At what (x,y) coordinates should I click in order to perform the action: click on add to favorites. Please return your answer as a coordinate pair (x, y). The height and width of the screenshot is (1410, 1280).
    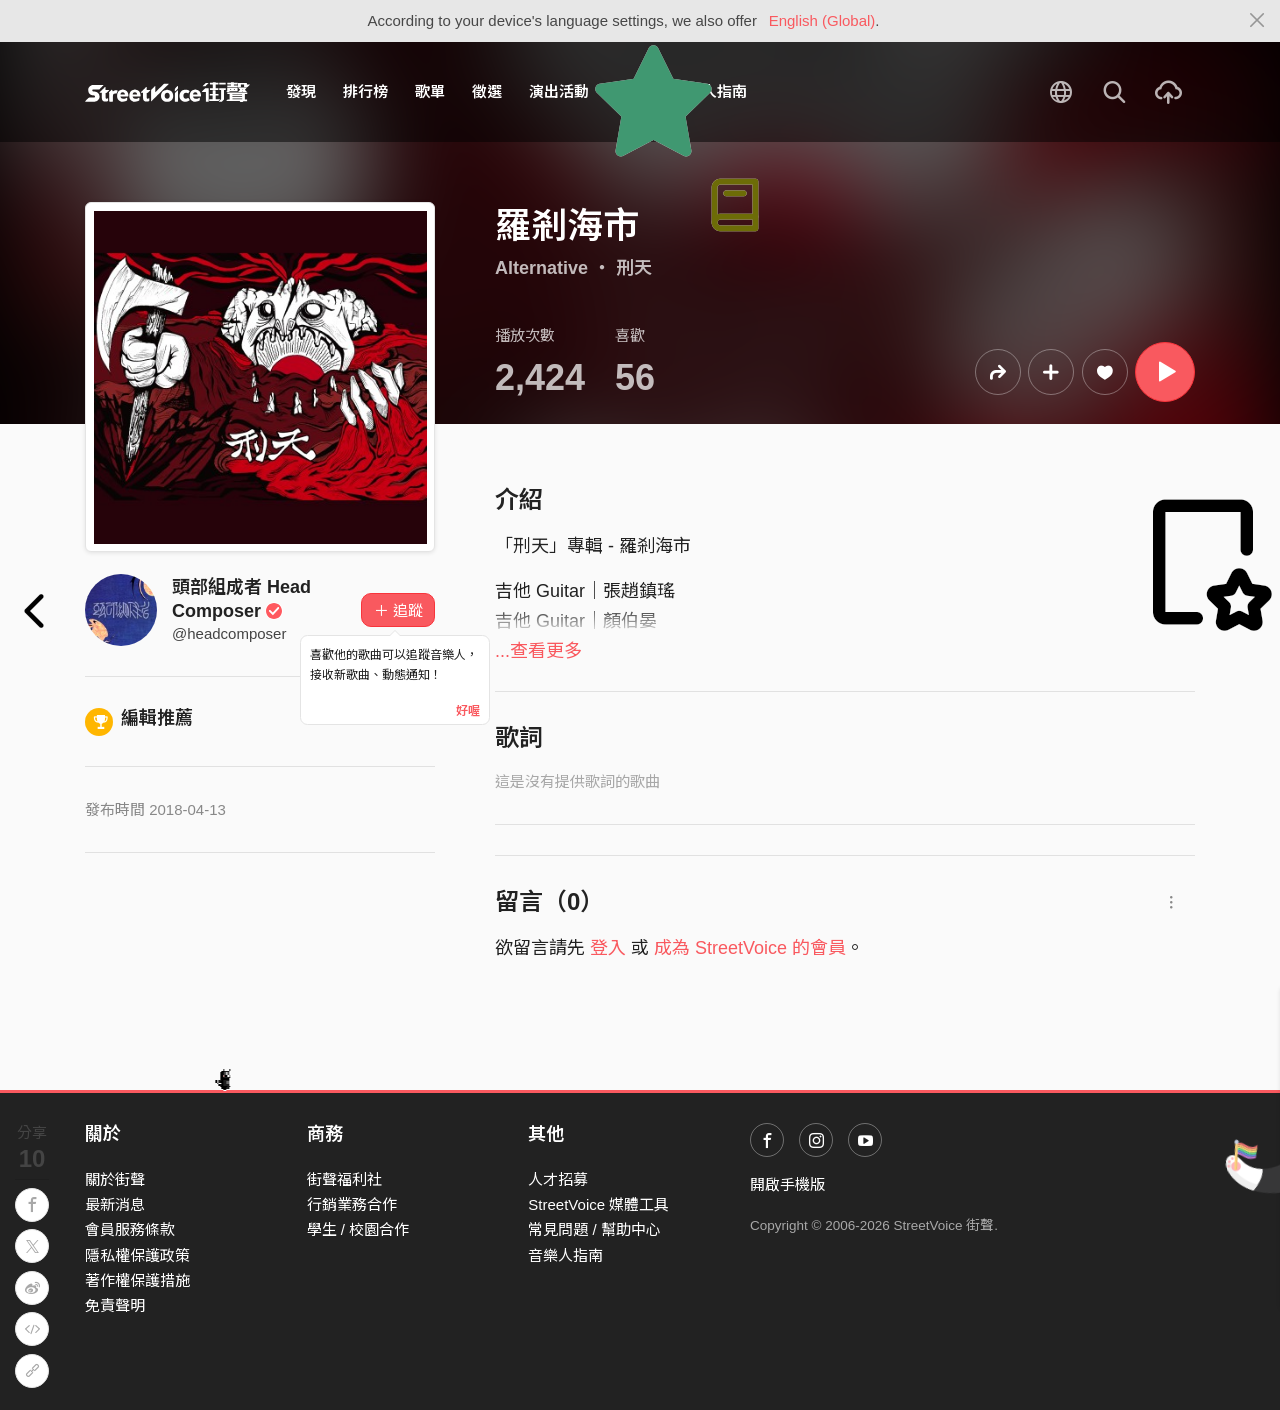
    Looking at the image, I should click on (653, 103).